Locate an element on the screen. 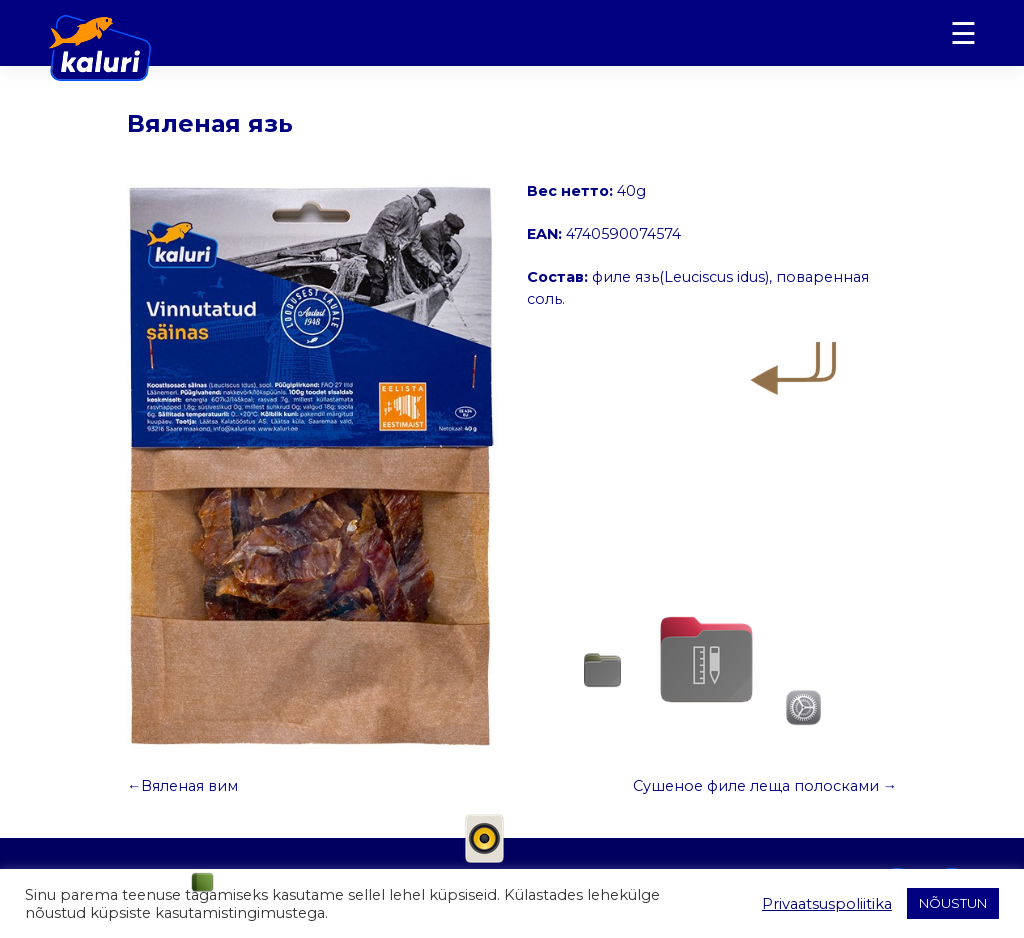  open templates folder is located at coordinates (706, 659).